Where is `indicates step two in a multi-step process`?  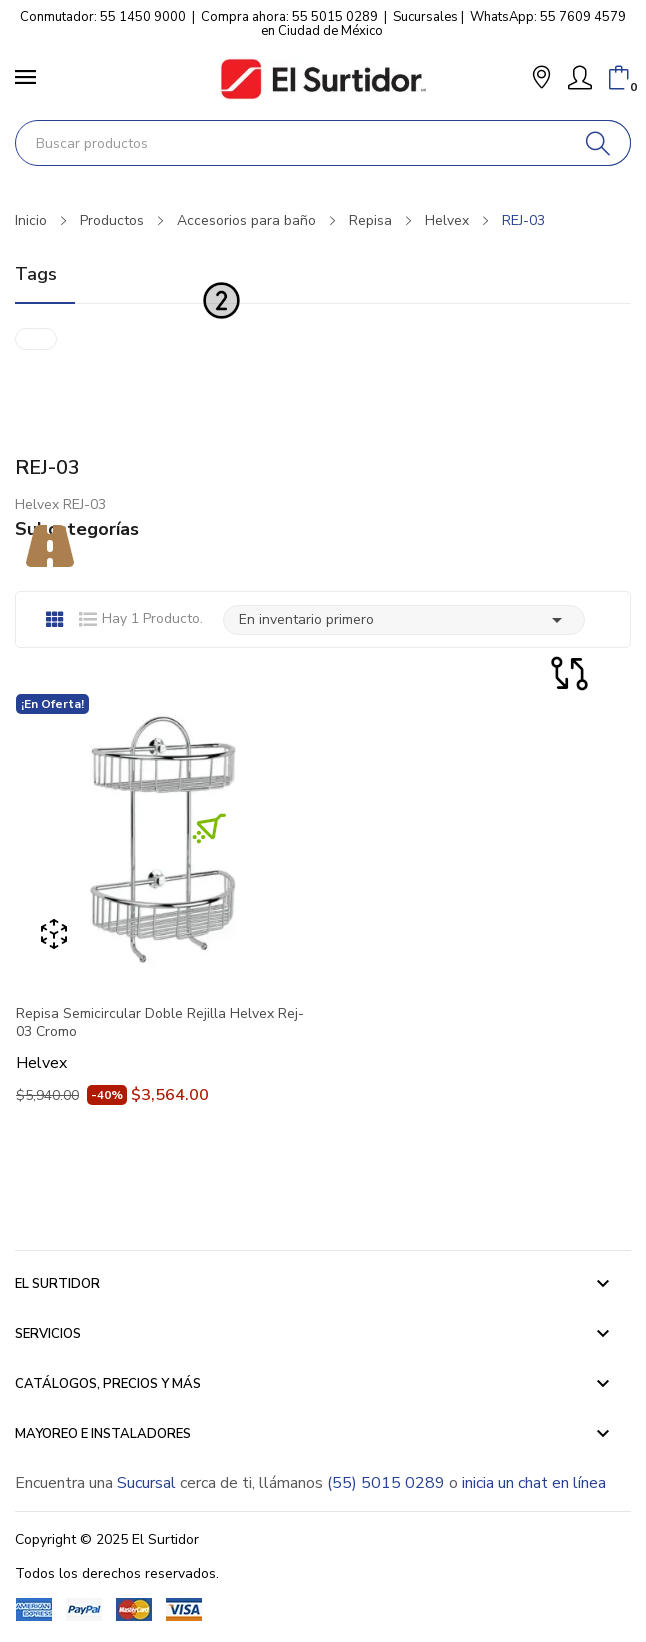
indicates step two in a multi-step process is located at coordinates (221, 300).